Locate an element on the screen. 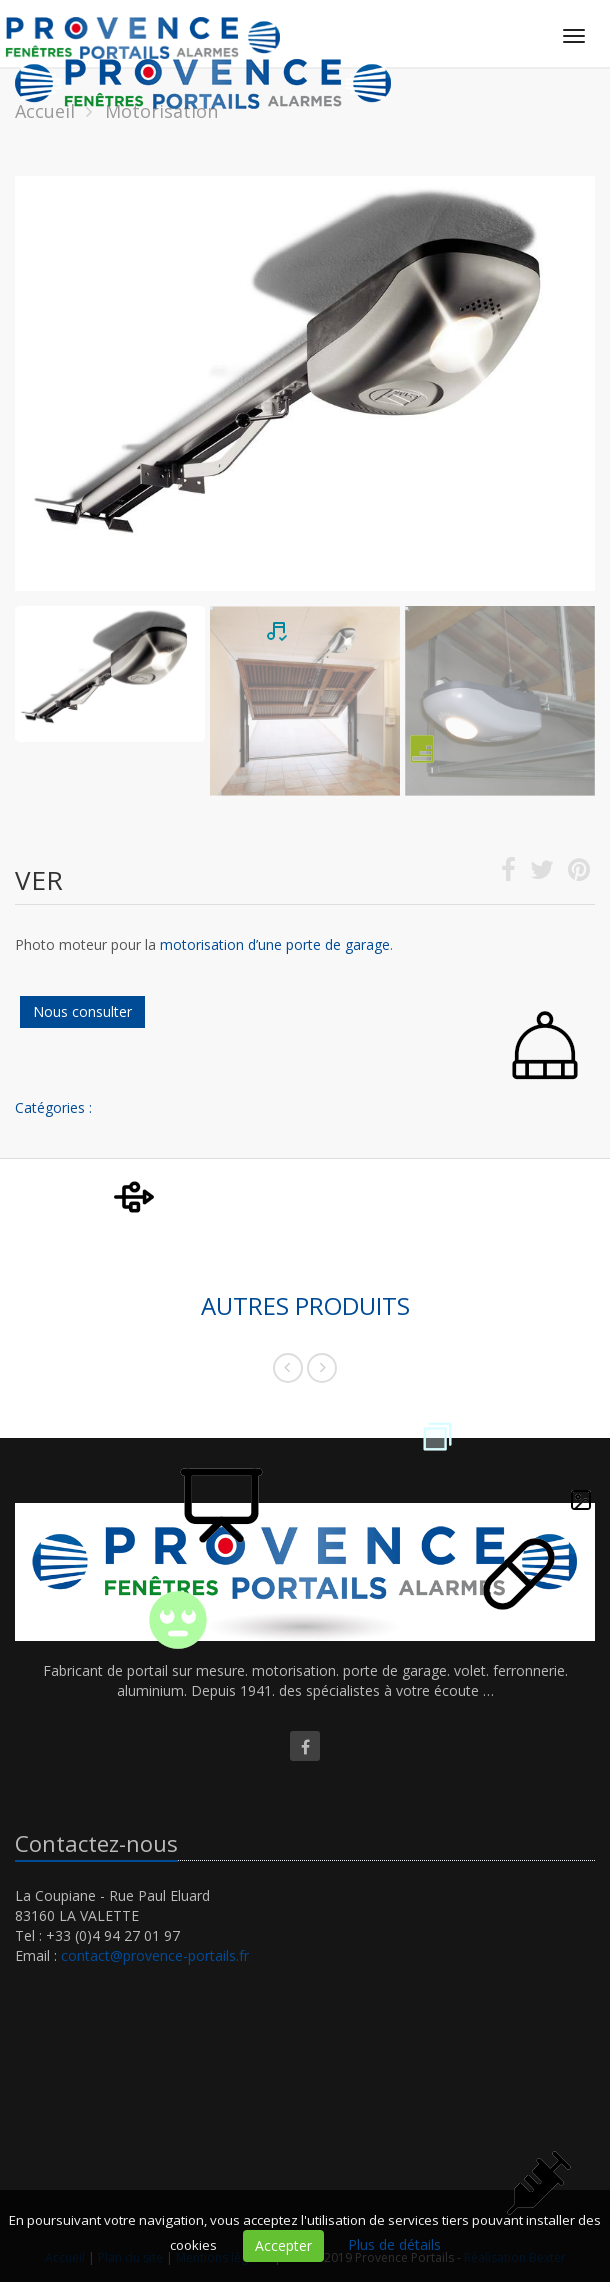 The width and height of the screenshot is (610, 2282). copy content to clipboard is located at coordinates (437, 1436).